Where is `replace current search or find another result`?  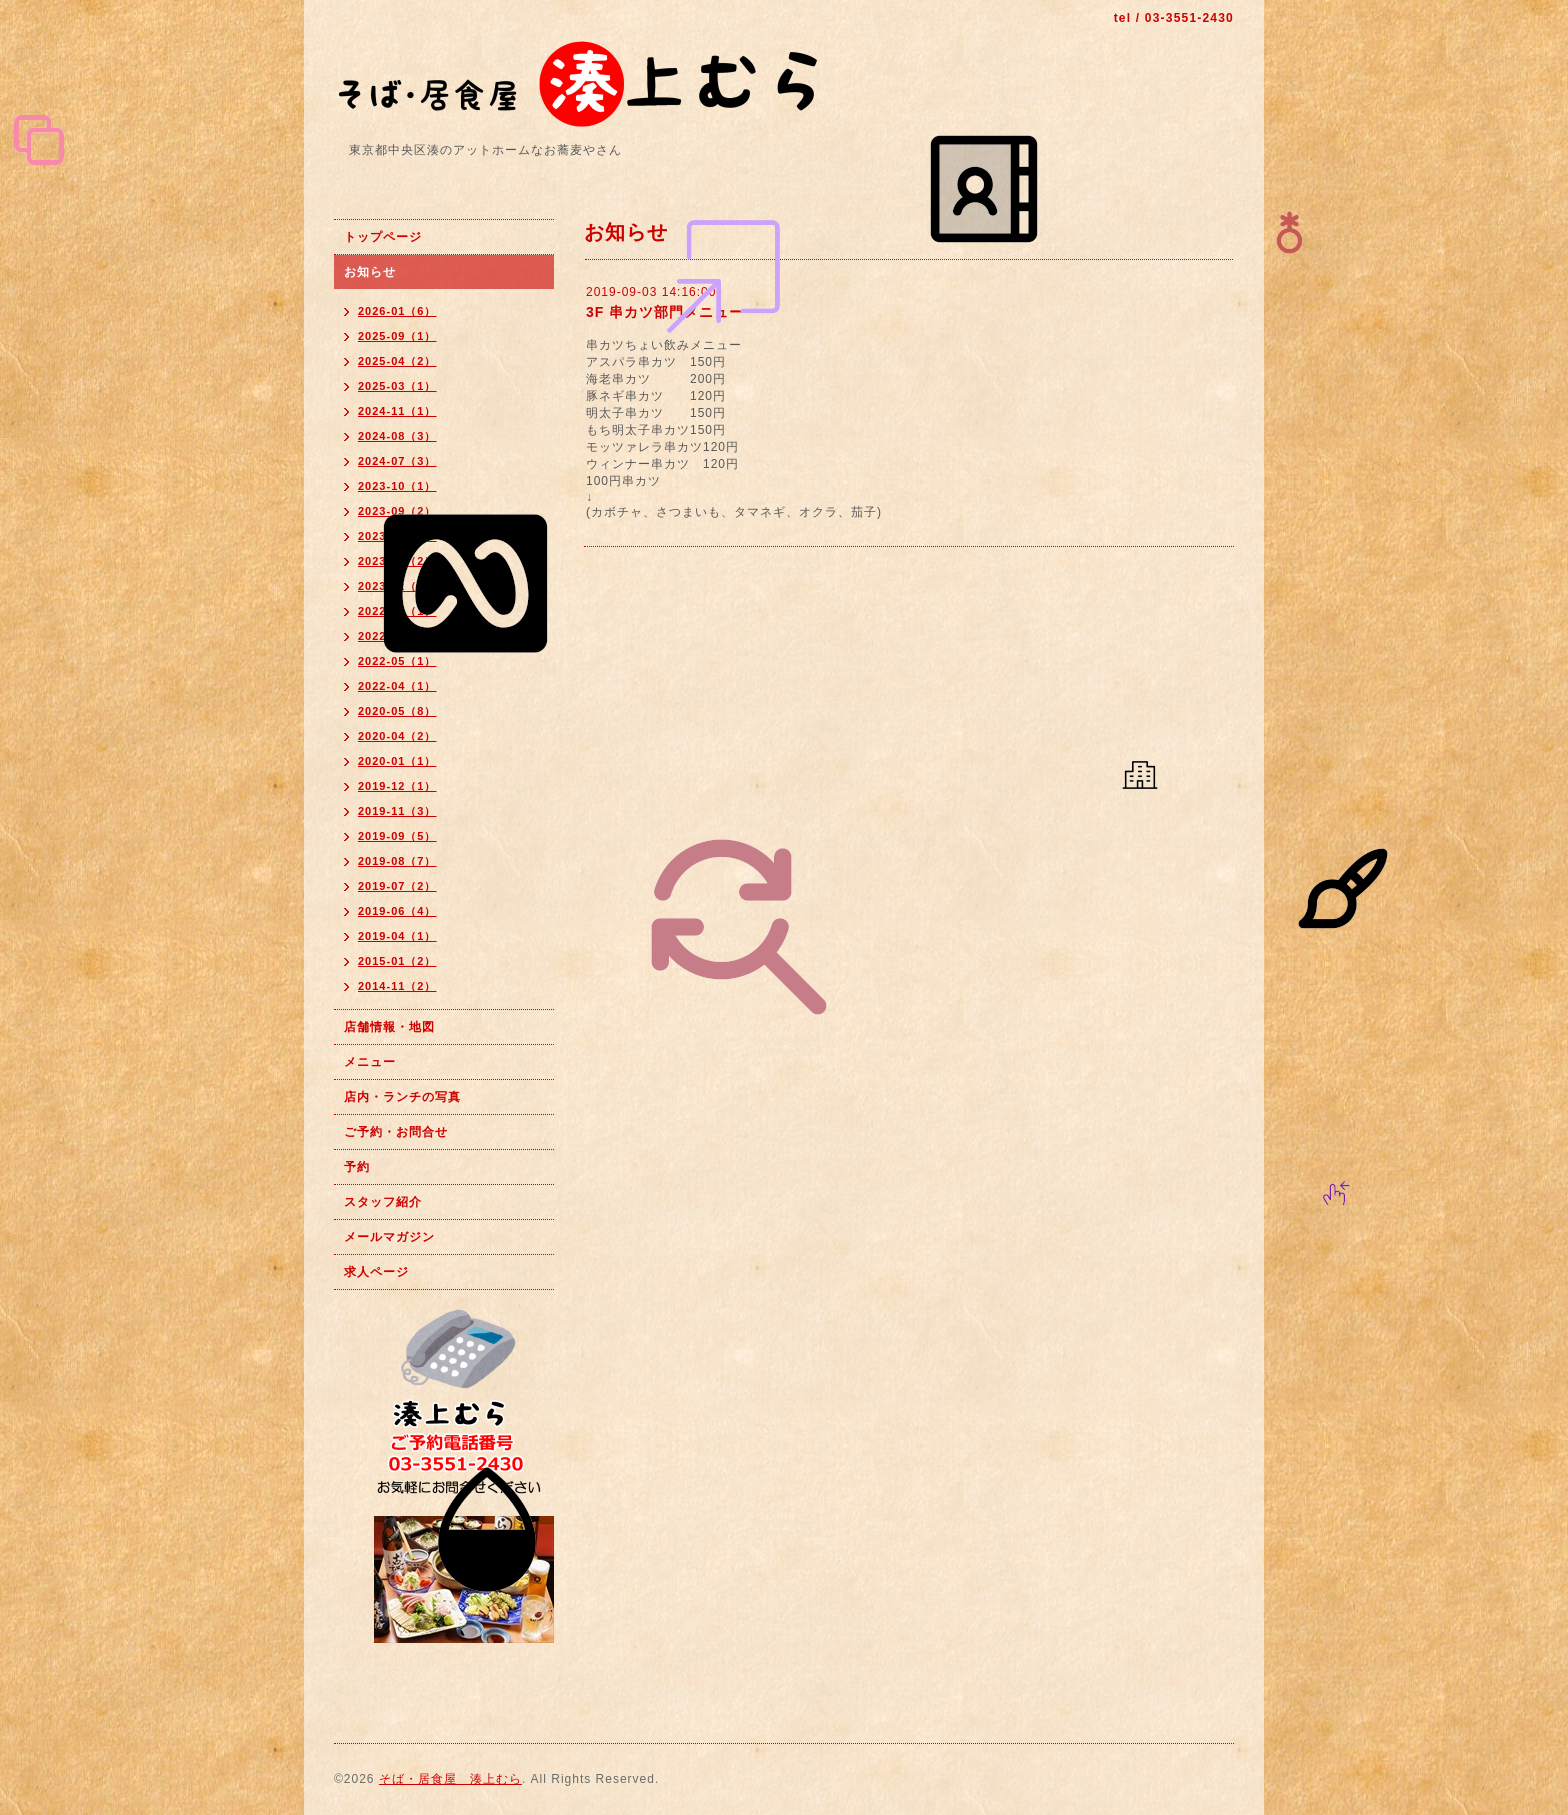
replace current search or find another result is located at coordinates (739, 927).